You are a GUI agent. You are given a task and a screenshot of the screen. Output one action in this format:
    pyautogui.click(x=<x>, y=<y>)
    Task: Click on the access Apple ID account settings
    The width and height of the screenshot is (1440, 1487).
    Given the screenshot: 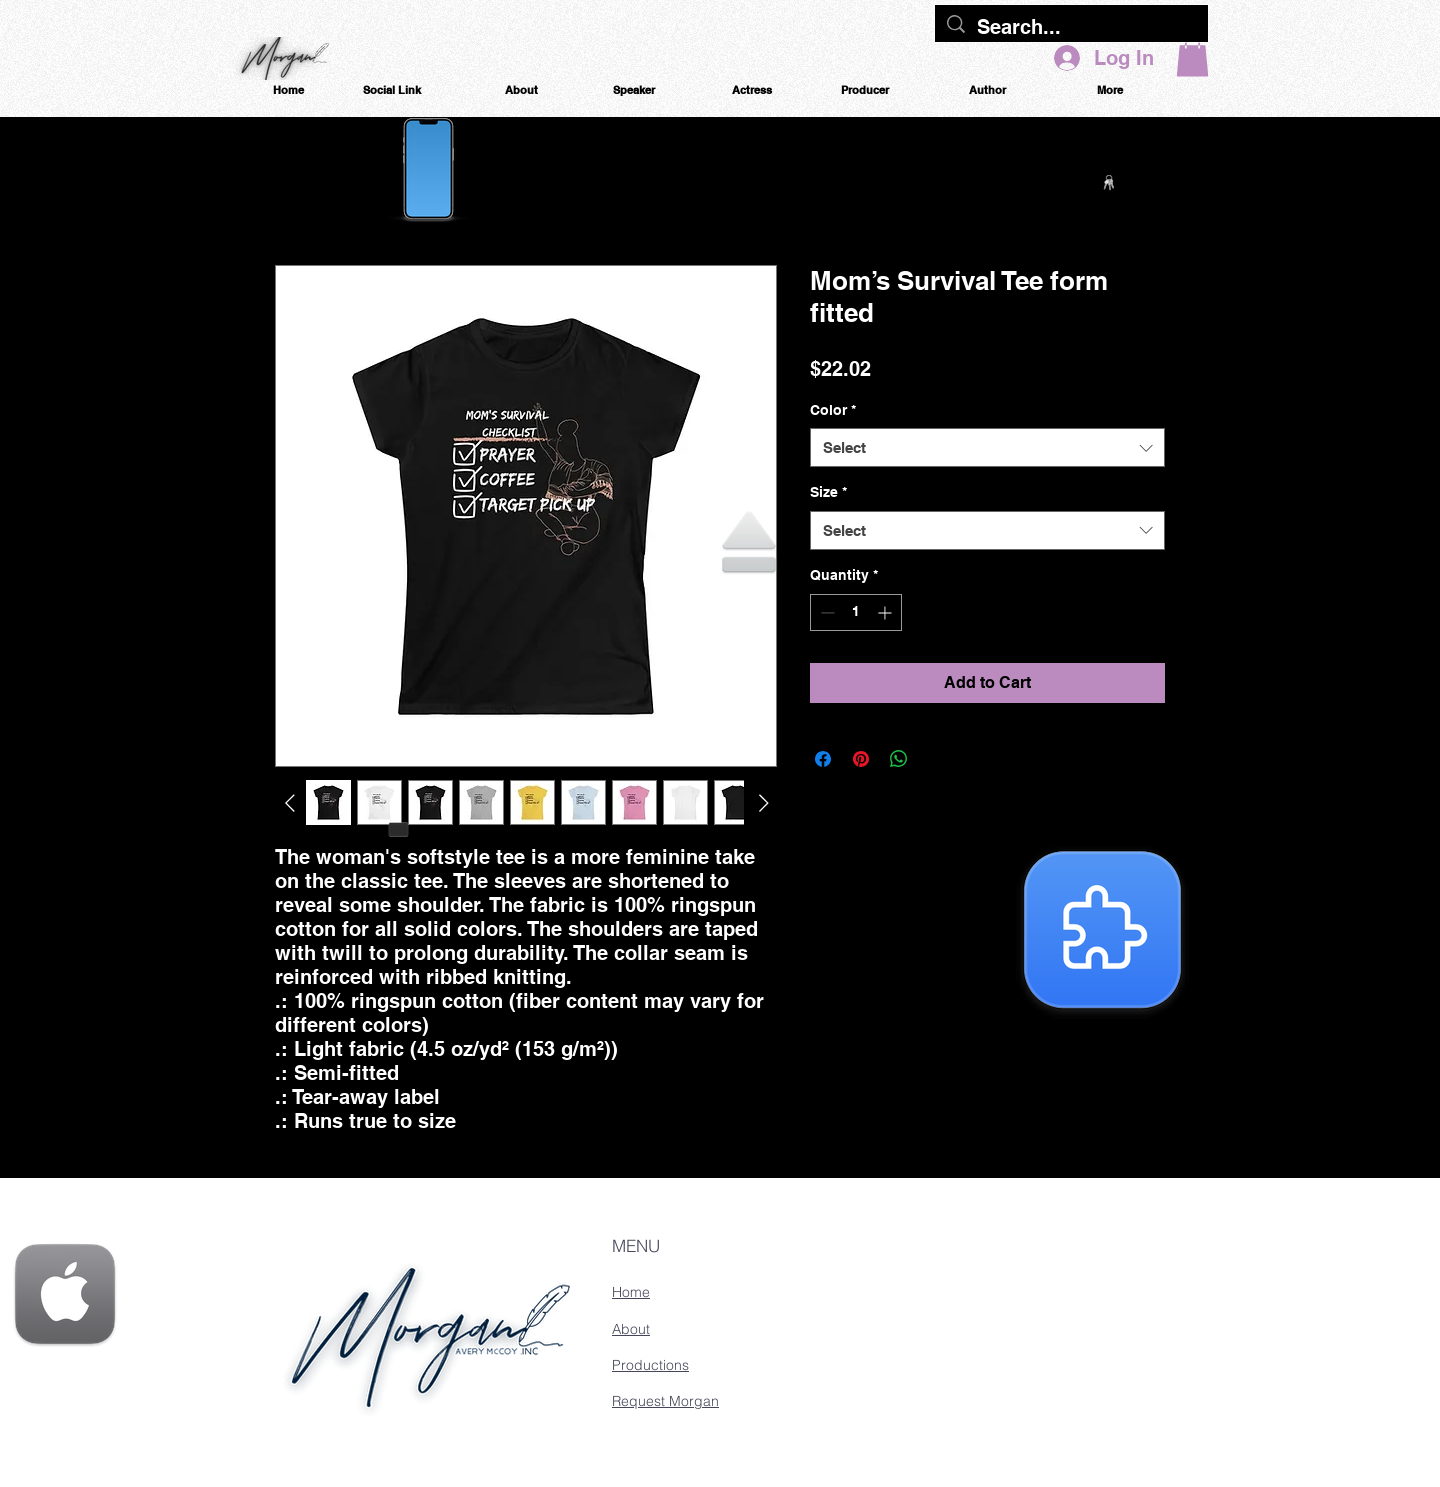 What is the action you would take?
    pyautogui.click(x=65, y=1294)
    